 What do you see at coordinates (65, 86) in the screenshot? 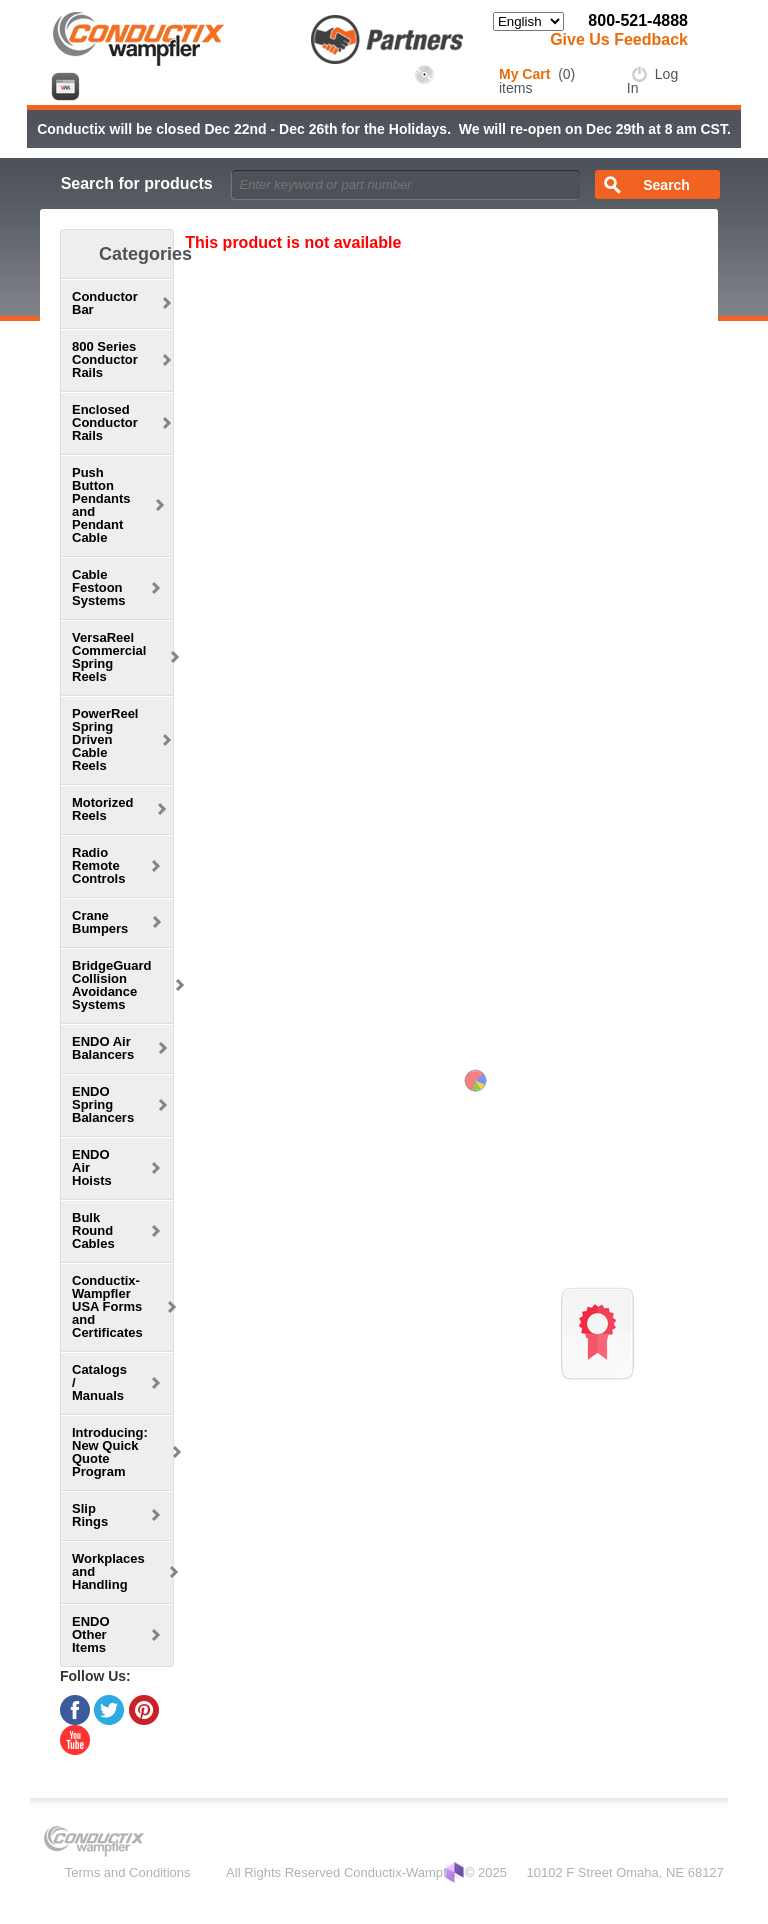
I see `open virtual machine preferences` at bounding box center [65, 86].